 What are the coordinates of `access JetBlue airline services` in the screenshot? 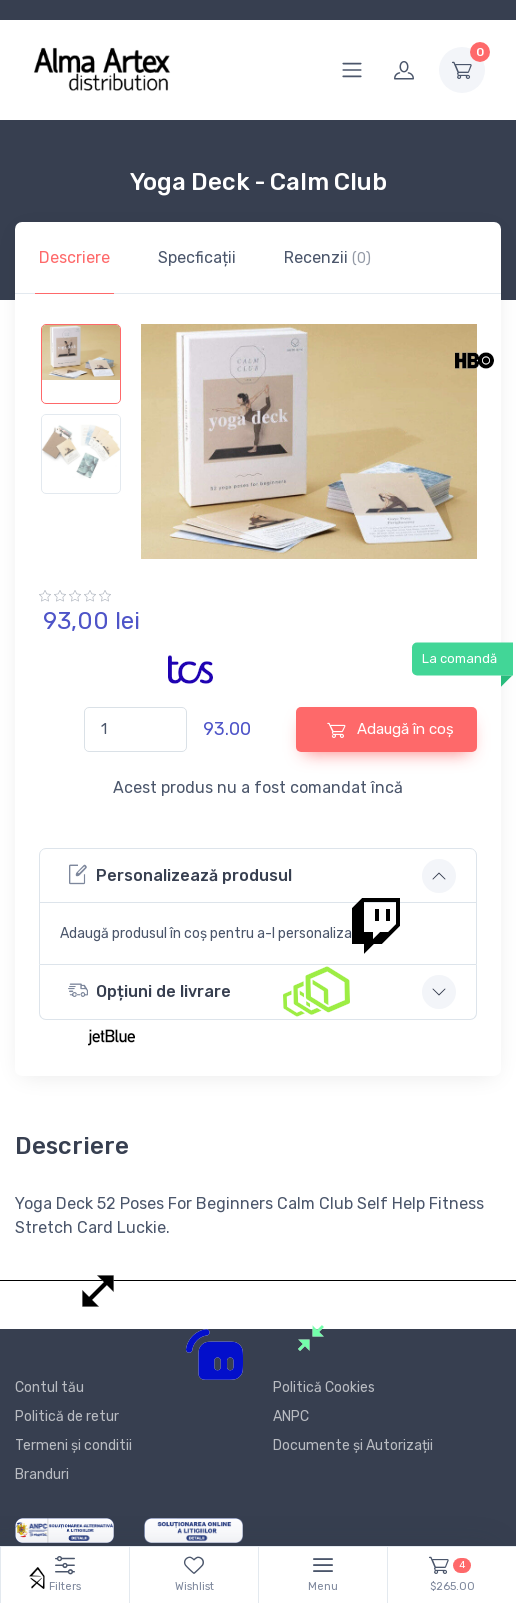 It's located at (111, 1037).